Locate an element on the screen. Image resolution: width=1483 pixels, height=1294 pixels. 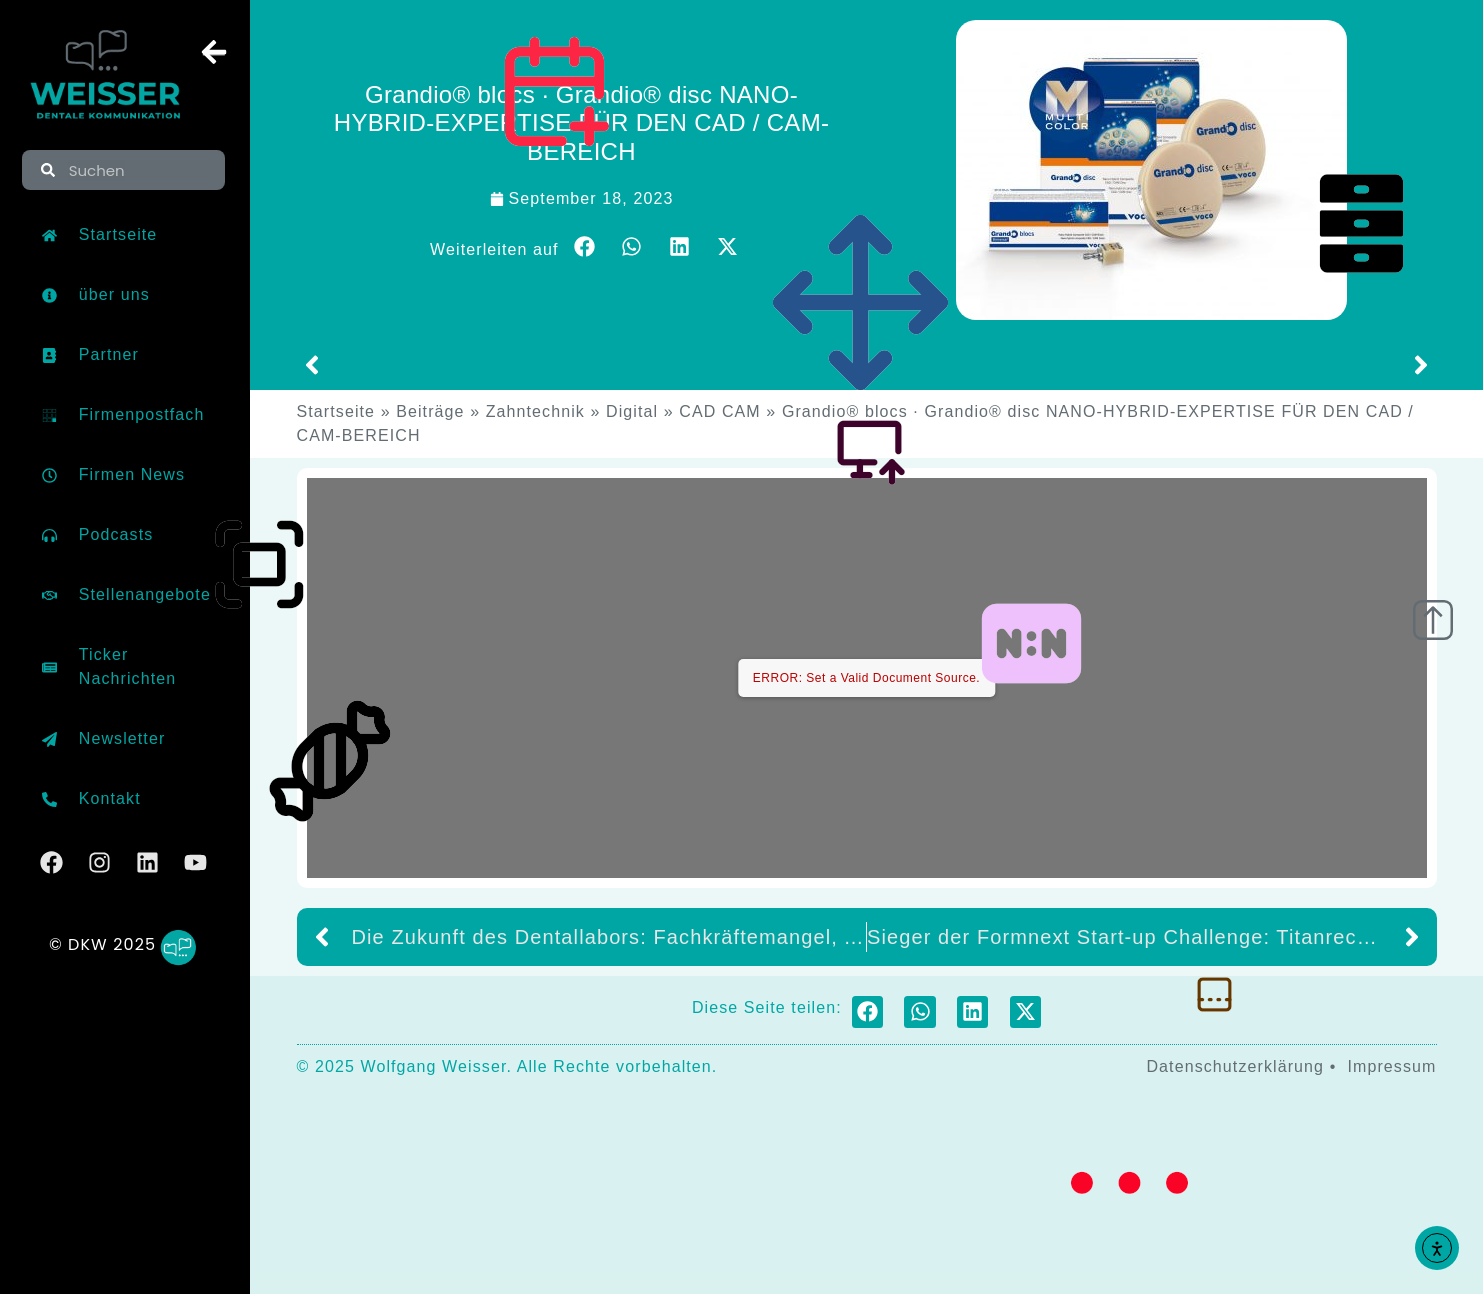
move or reposition an element is located at coordinates (860, 302).